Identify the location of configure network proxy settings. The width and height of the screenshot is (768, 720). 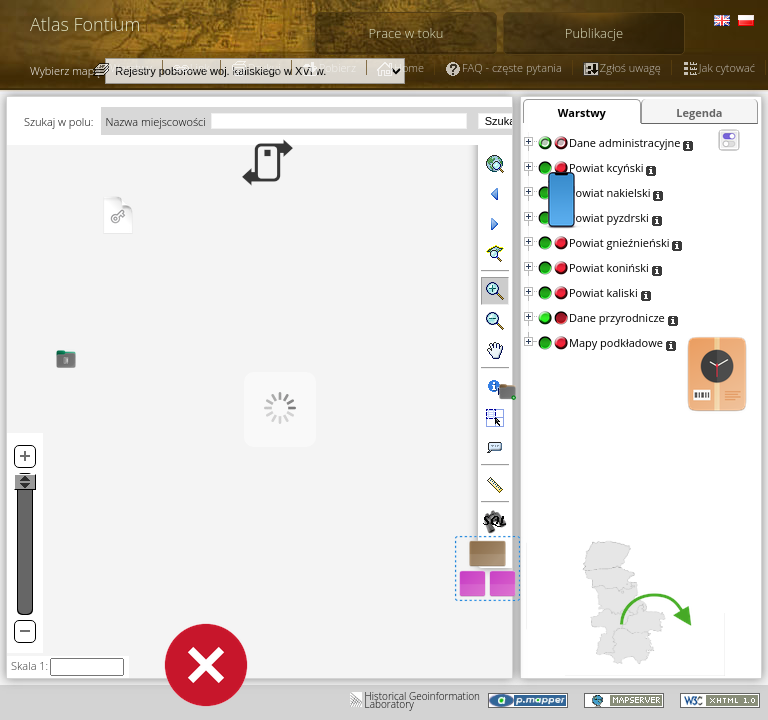
(267, 162).